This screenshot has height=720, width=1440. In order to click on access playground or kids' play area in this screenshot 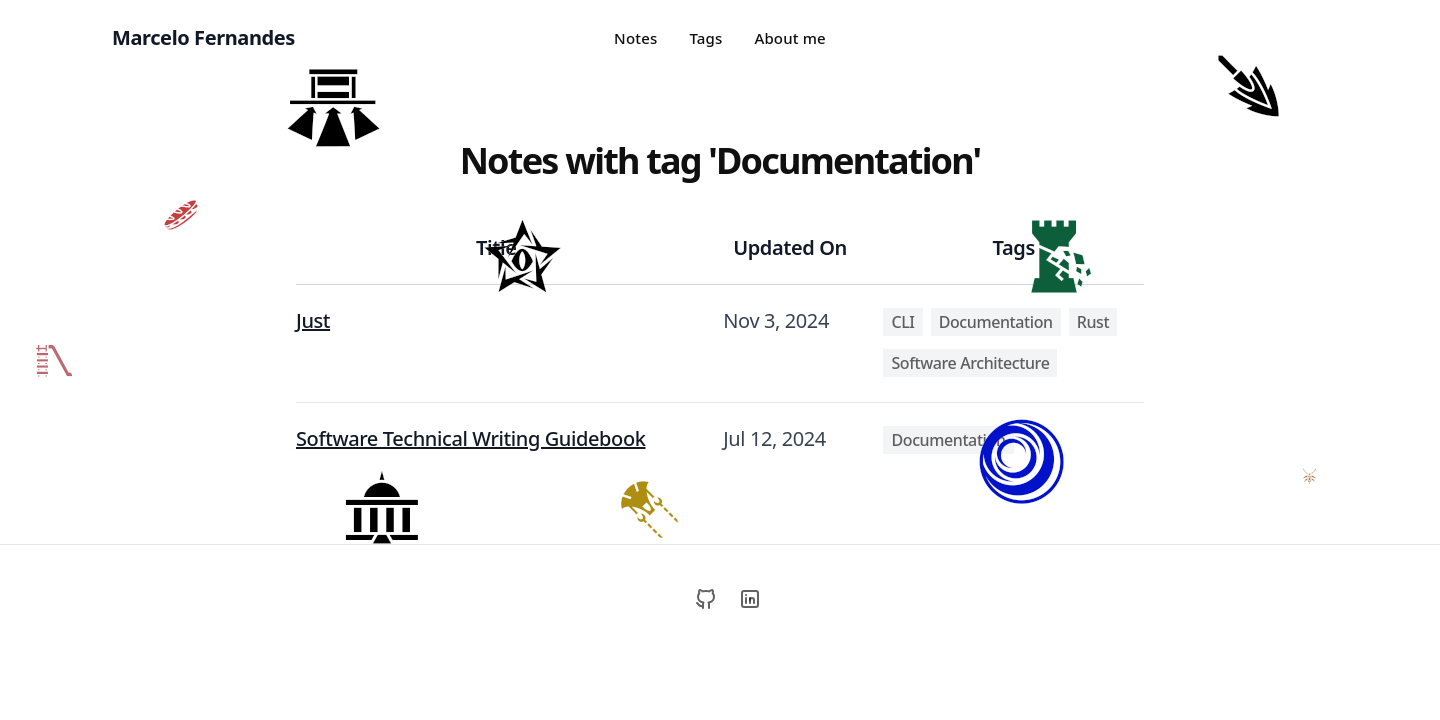, I will do `click(54, 358)`.